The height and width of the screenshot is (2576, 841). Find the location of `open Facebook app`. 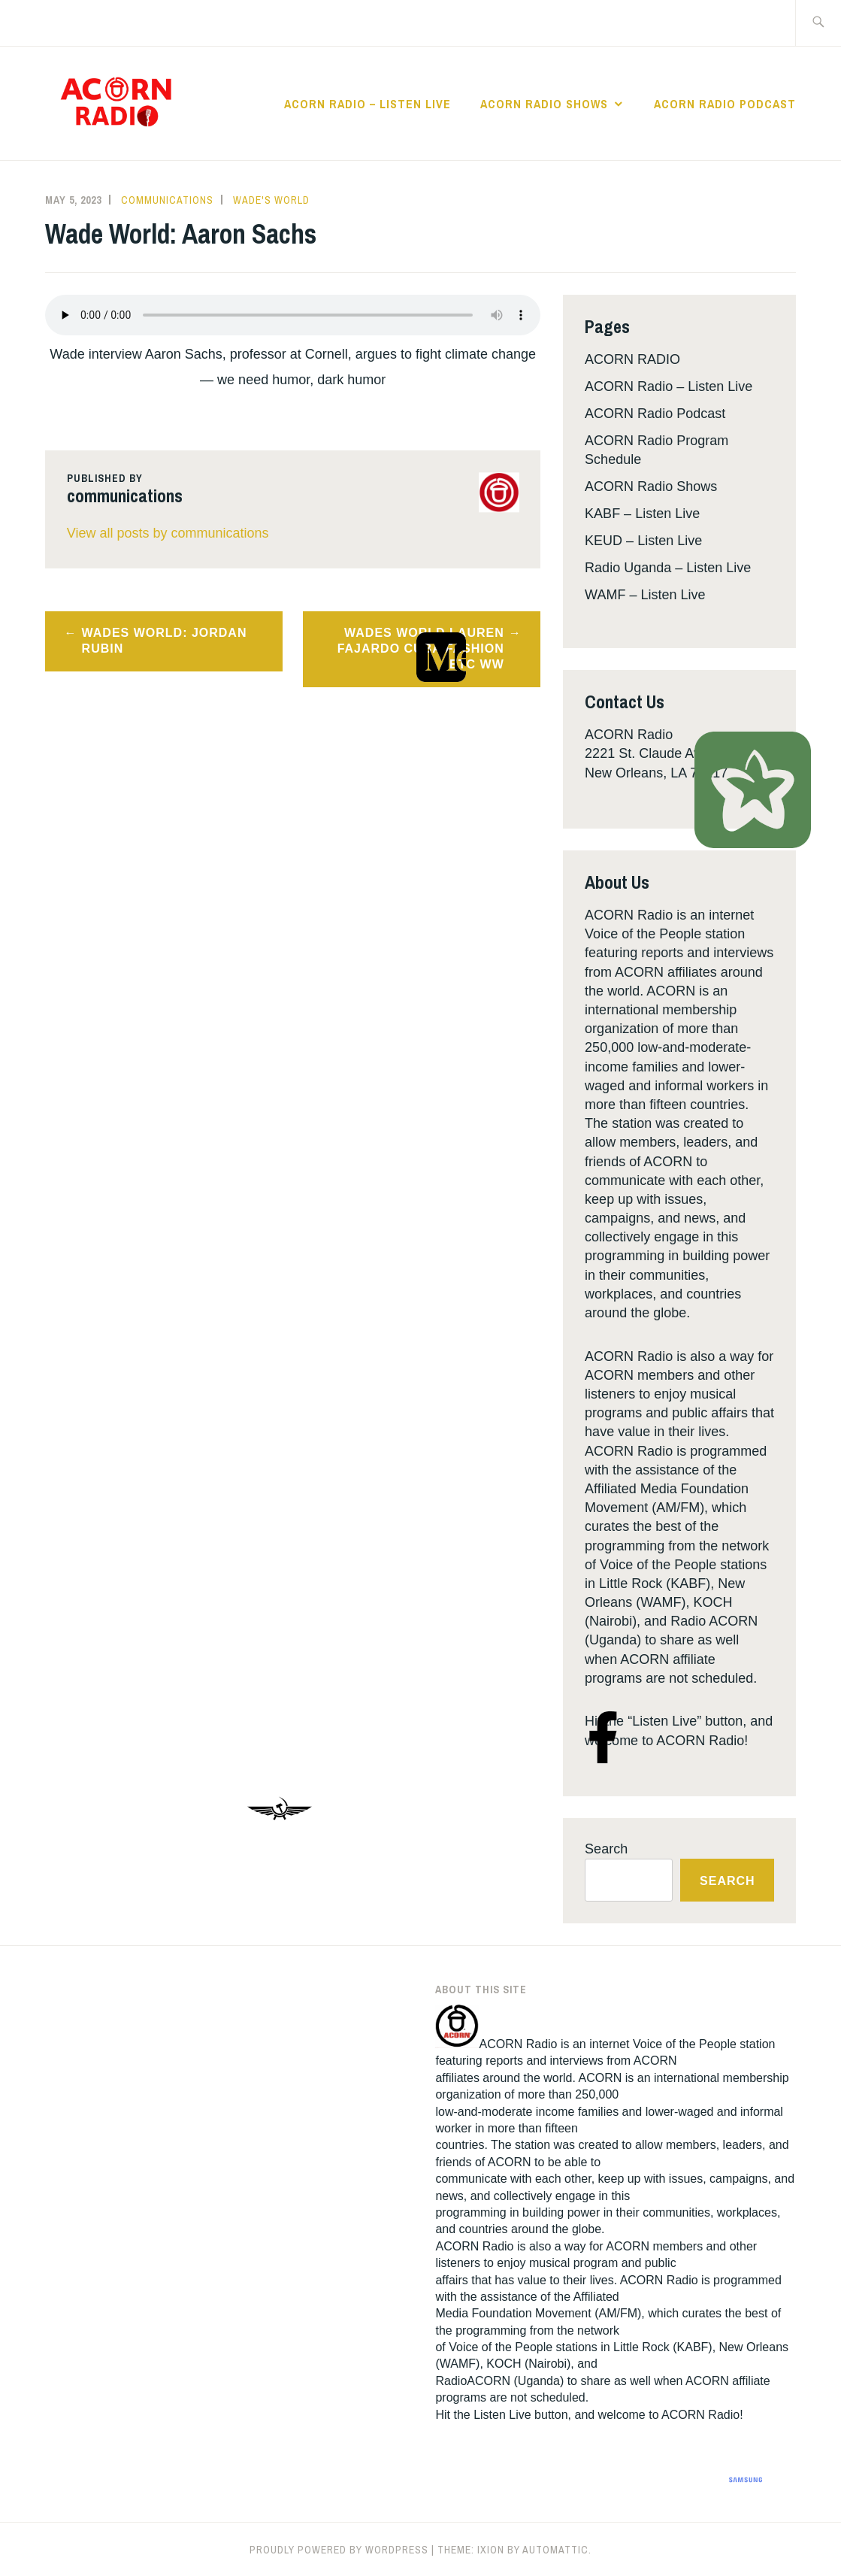

open Facebook app is located at coordinates (602, 1737).